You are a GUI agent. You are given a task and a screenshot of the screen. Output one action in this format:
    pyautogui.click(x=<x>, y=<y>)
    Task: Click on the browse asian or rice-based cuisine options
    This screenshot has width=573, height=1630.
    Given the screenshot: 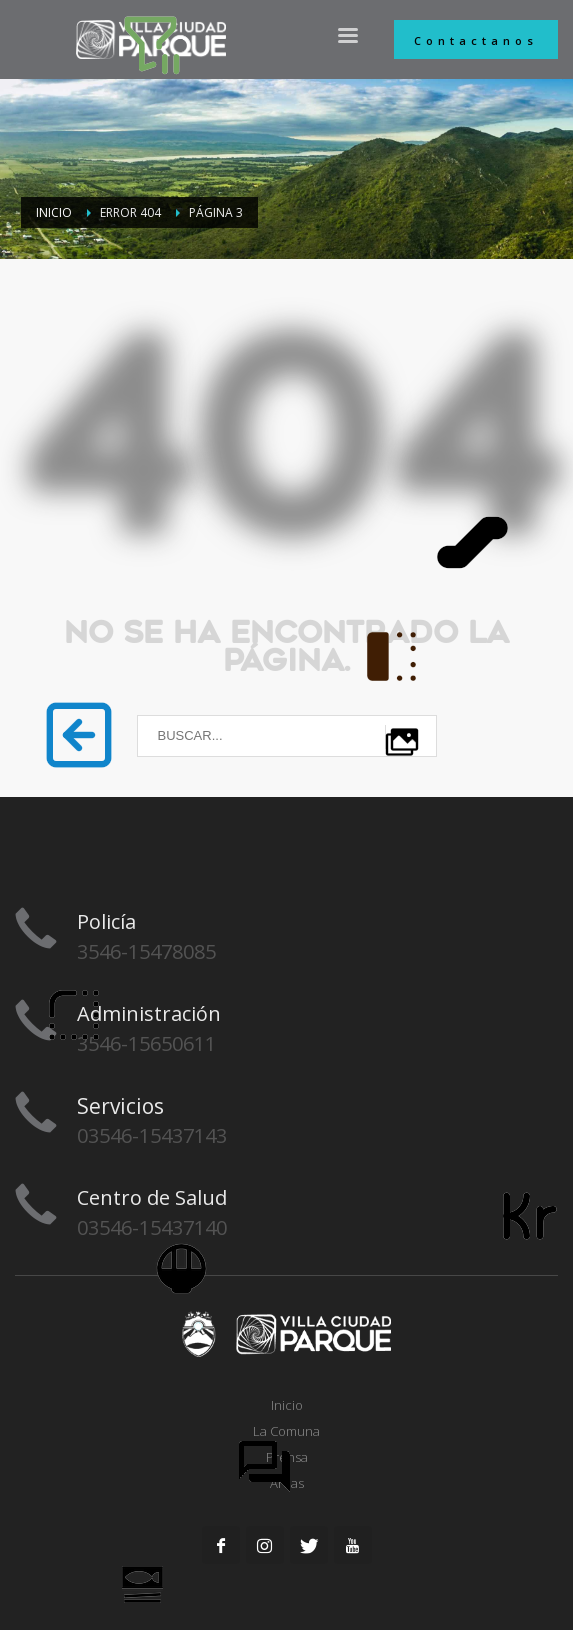 What is the action you would take?
    pyautogui.click(x=181, y=1268)
    